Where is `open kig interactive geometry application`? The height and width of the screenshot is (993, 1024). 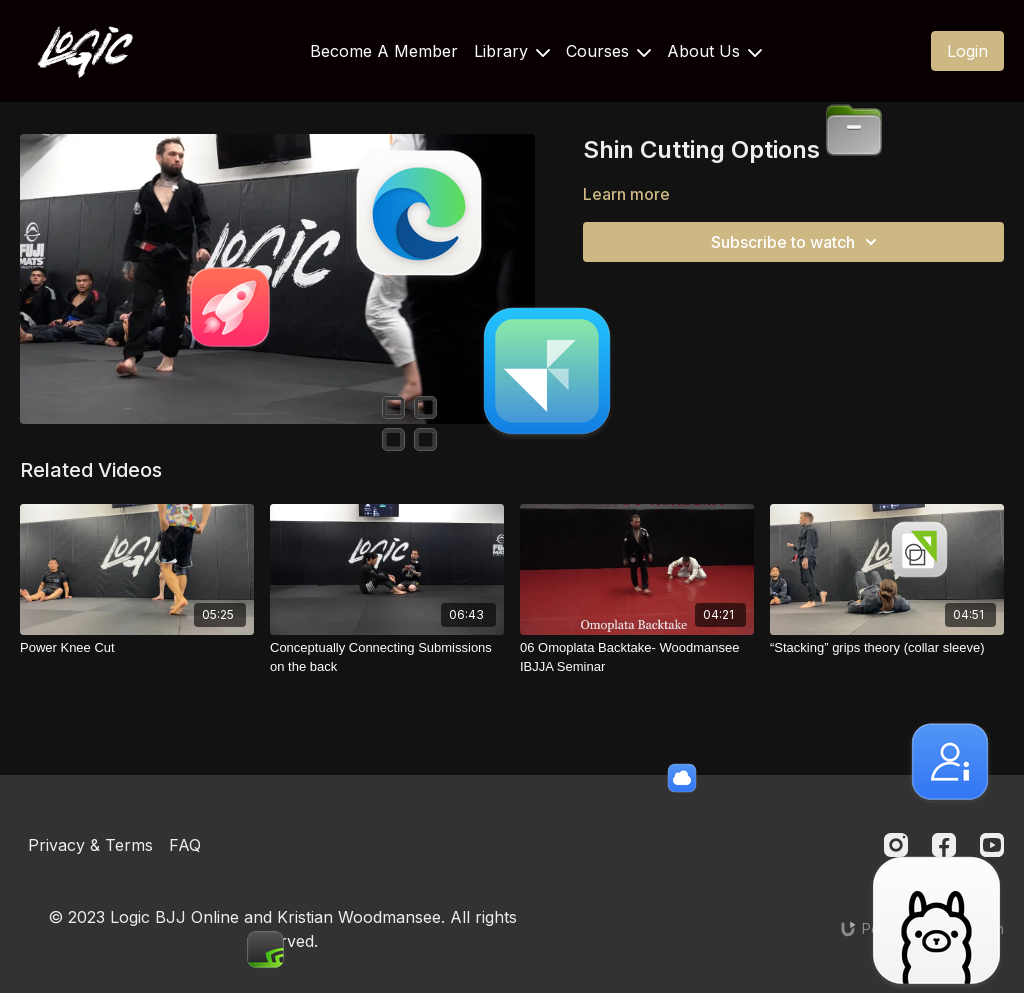
open kig interactive geometry application is located at coordinates (919, 549).